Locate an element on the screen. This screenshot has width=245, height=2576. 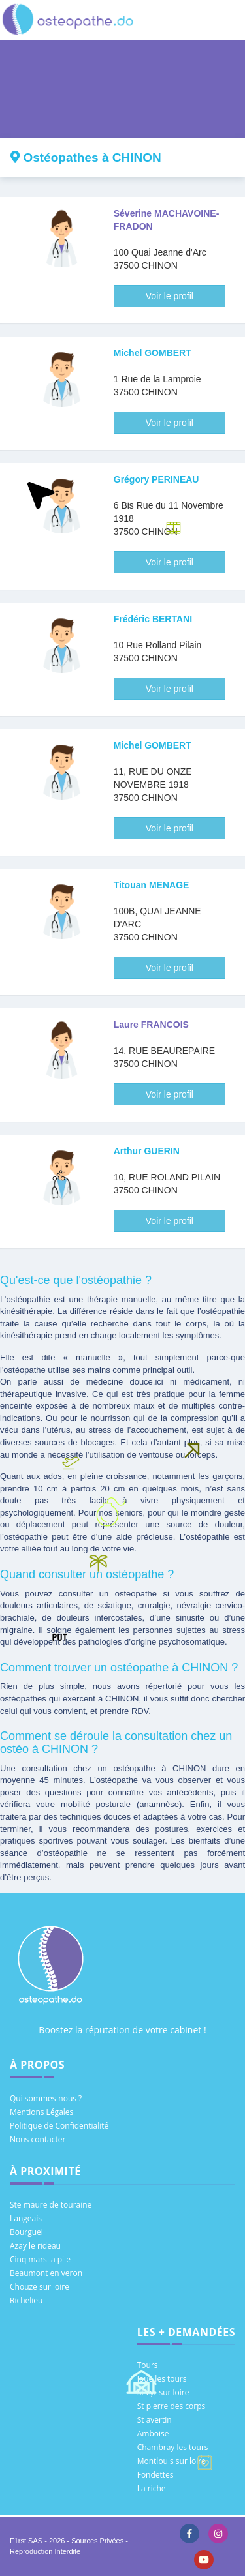
indicates a destructive or irreversible action is located at coordinates (109, 1511).